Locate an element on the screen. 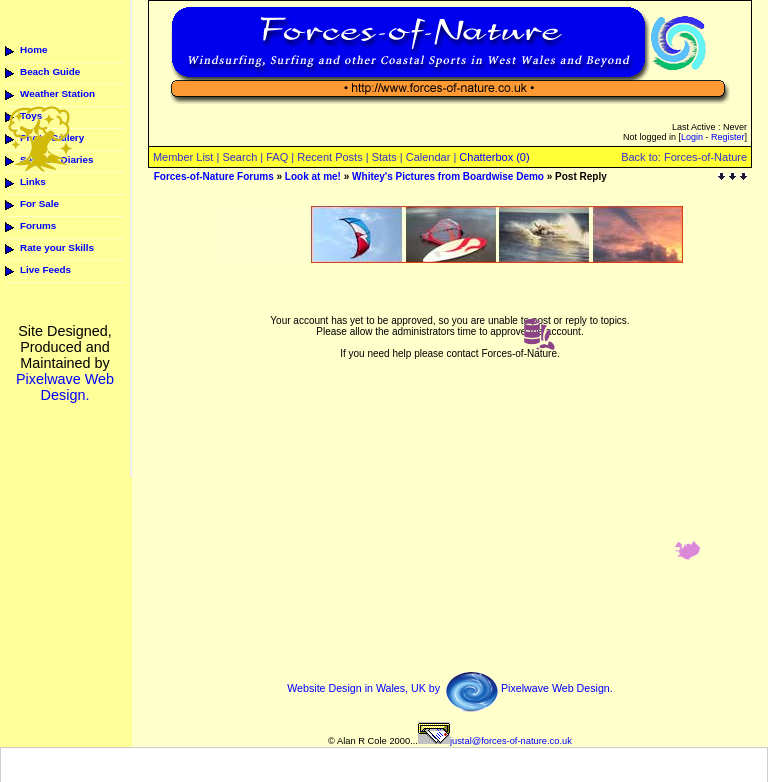  select iceland as a country or region is located at coordinates (687, 550).